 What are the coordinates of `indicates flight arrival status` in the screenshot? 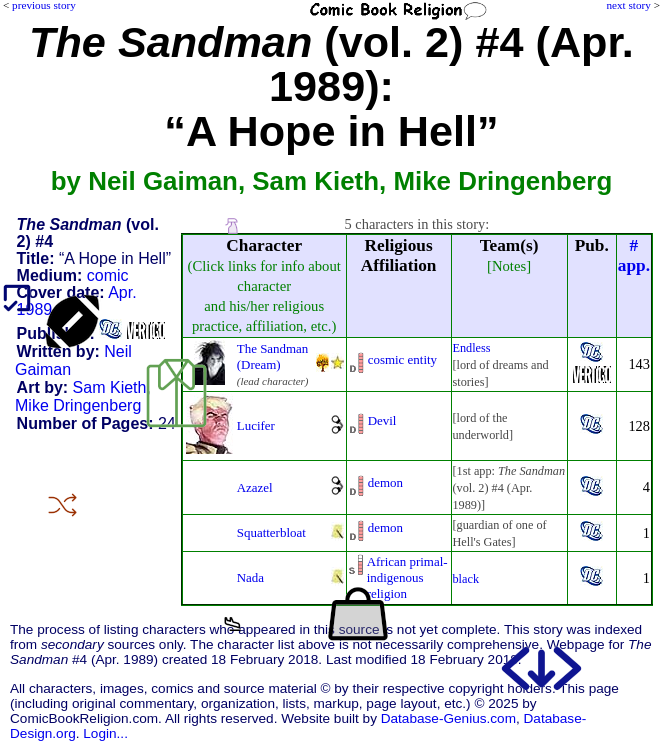 It's located at (232, 624).